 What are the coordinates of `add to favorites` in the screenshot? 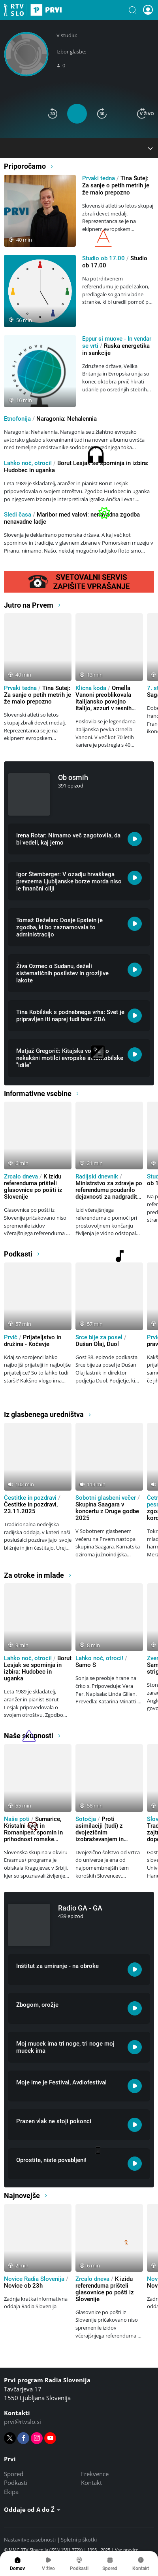 It's located at (32, 1826).